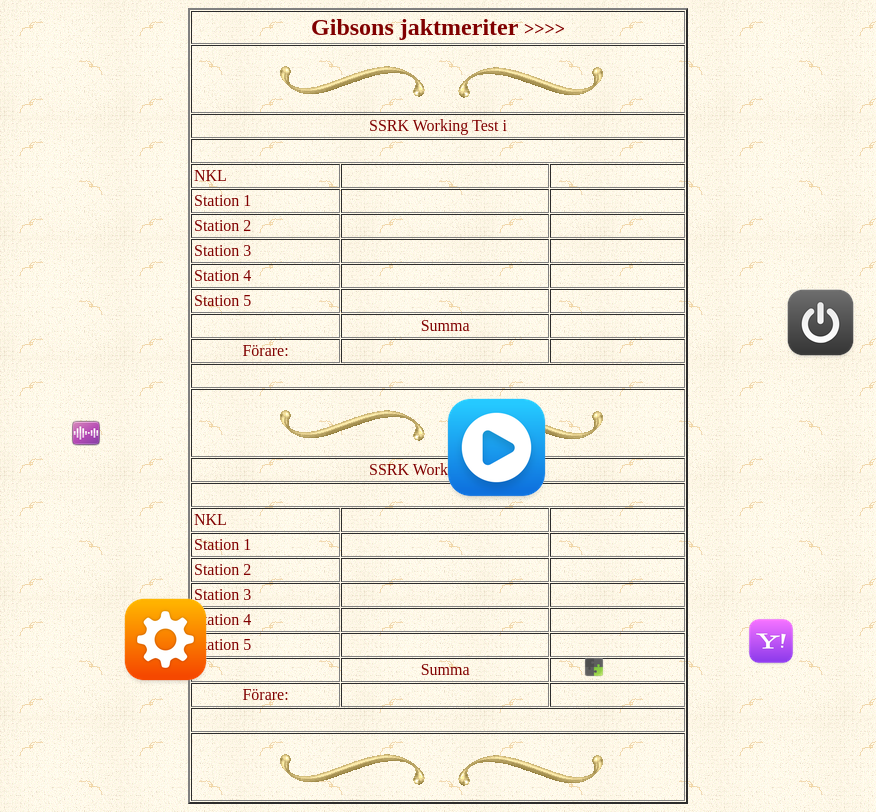 Image resolution: width=876 pixels, height=812 pixels. I want to click on open the extensions manager, so click(594, 667).